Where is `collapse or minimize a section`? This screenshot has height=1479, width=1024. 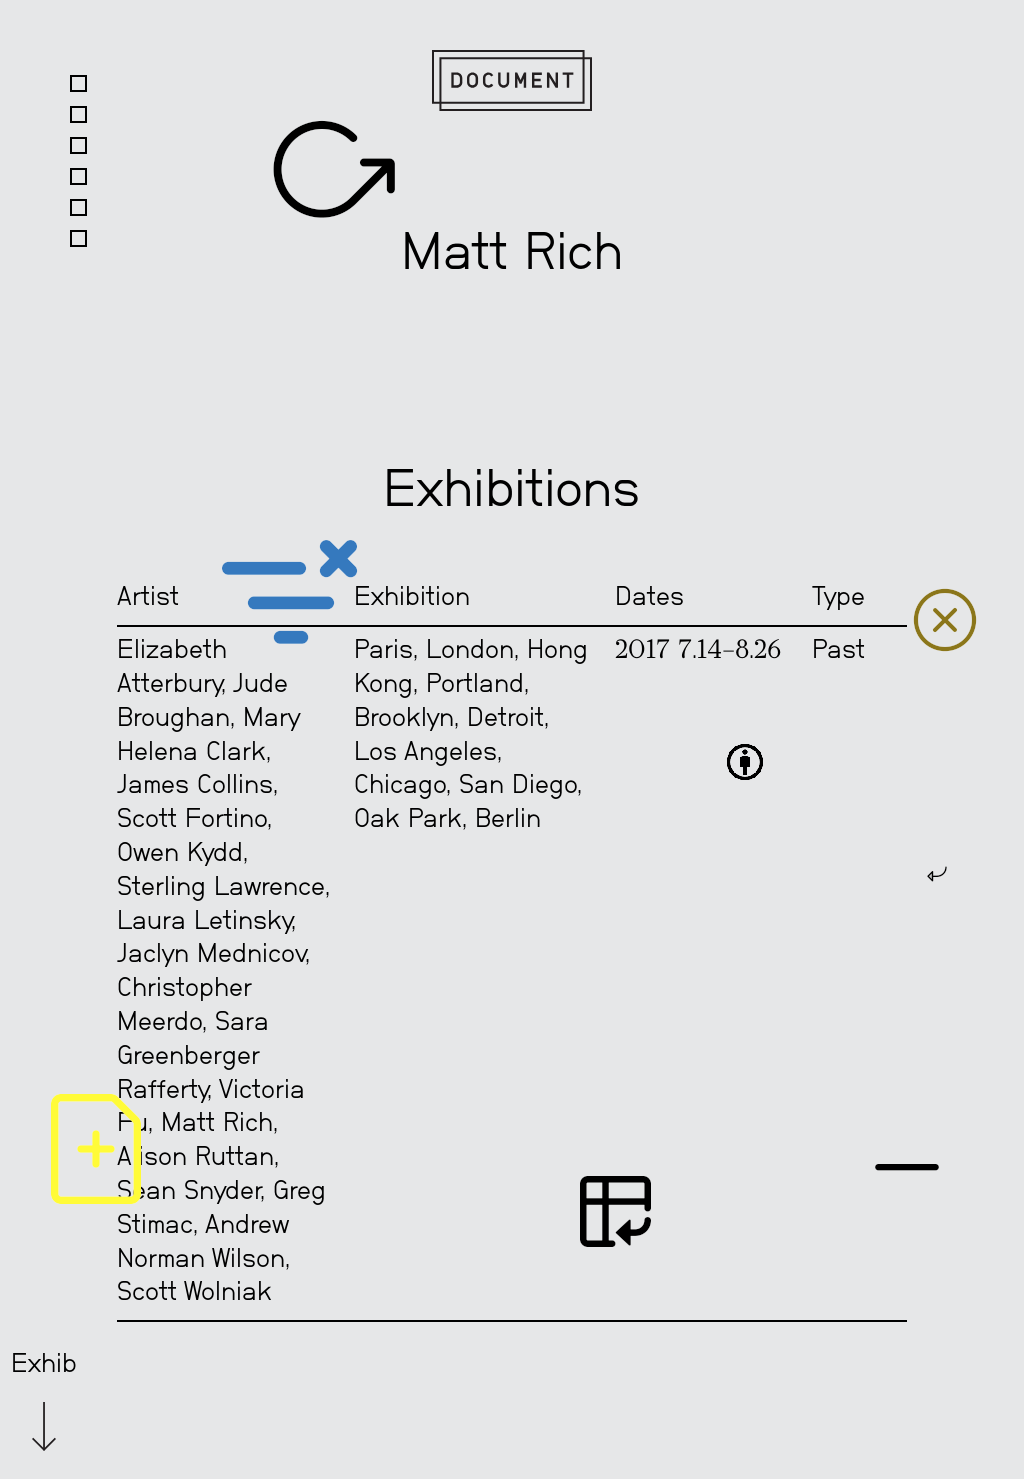 collapse or minimize a section is located at coordinates (907, 1164).